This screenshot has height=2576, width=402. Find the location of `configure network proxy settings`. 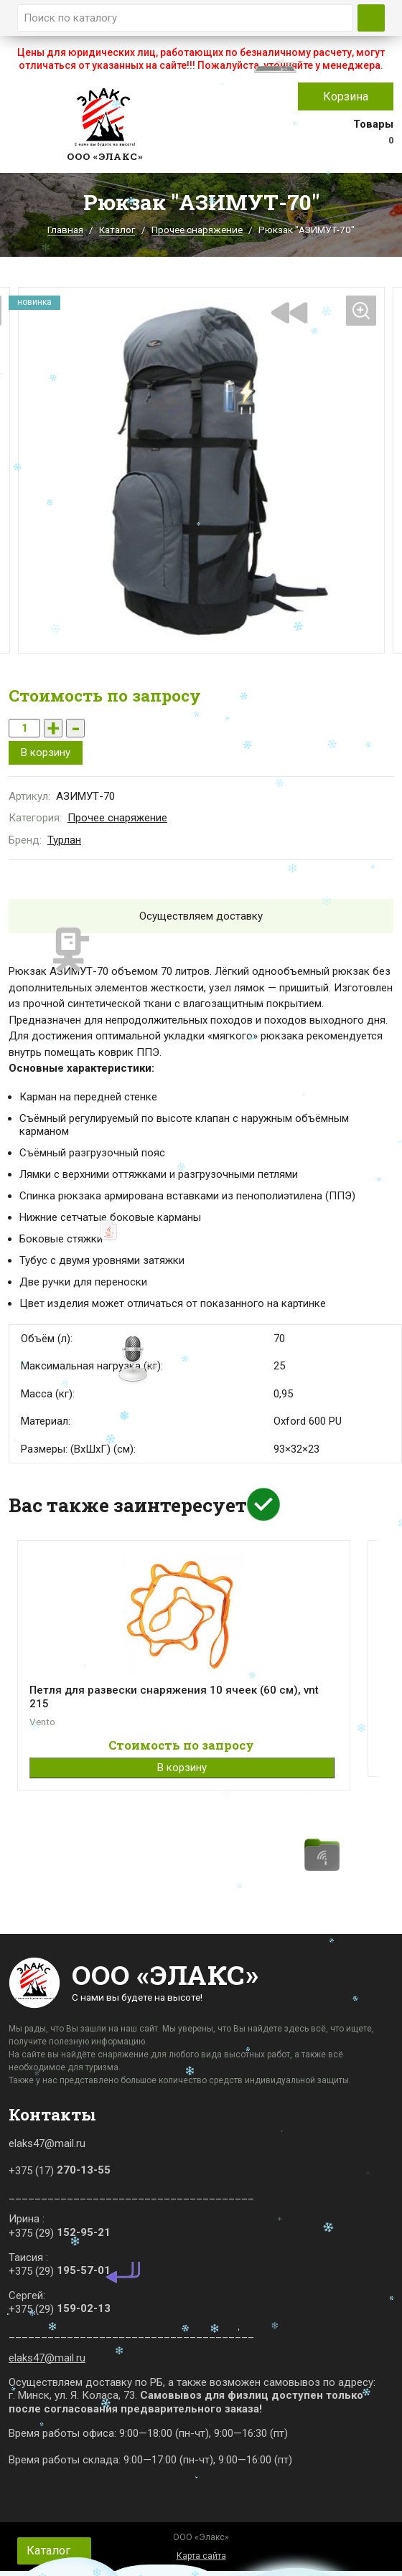

configure network proxy settings is located at coordinates (73, 950).